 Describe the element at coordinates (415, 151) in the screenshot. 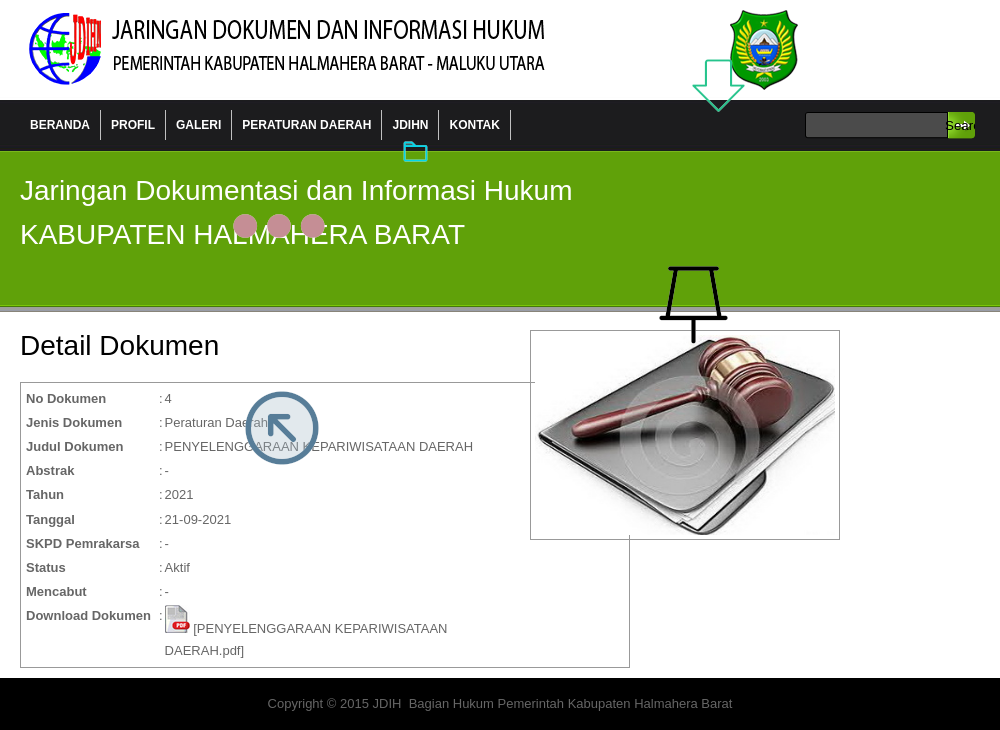

I see `open folder to view files` at that location.